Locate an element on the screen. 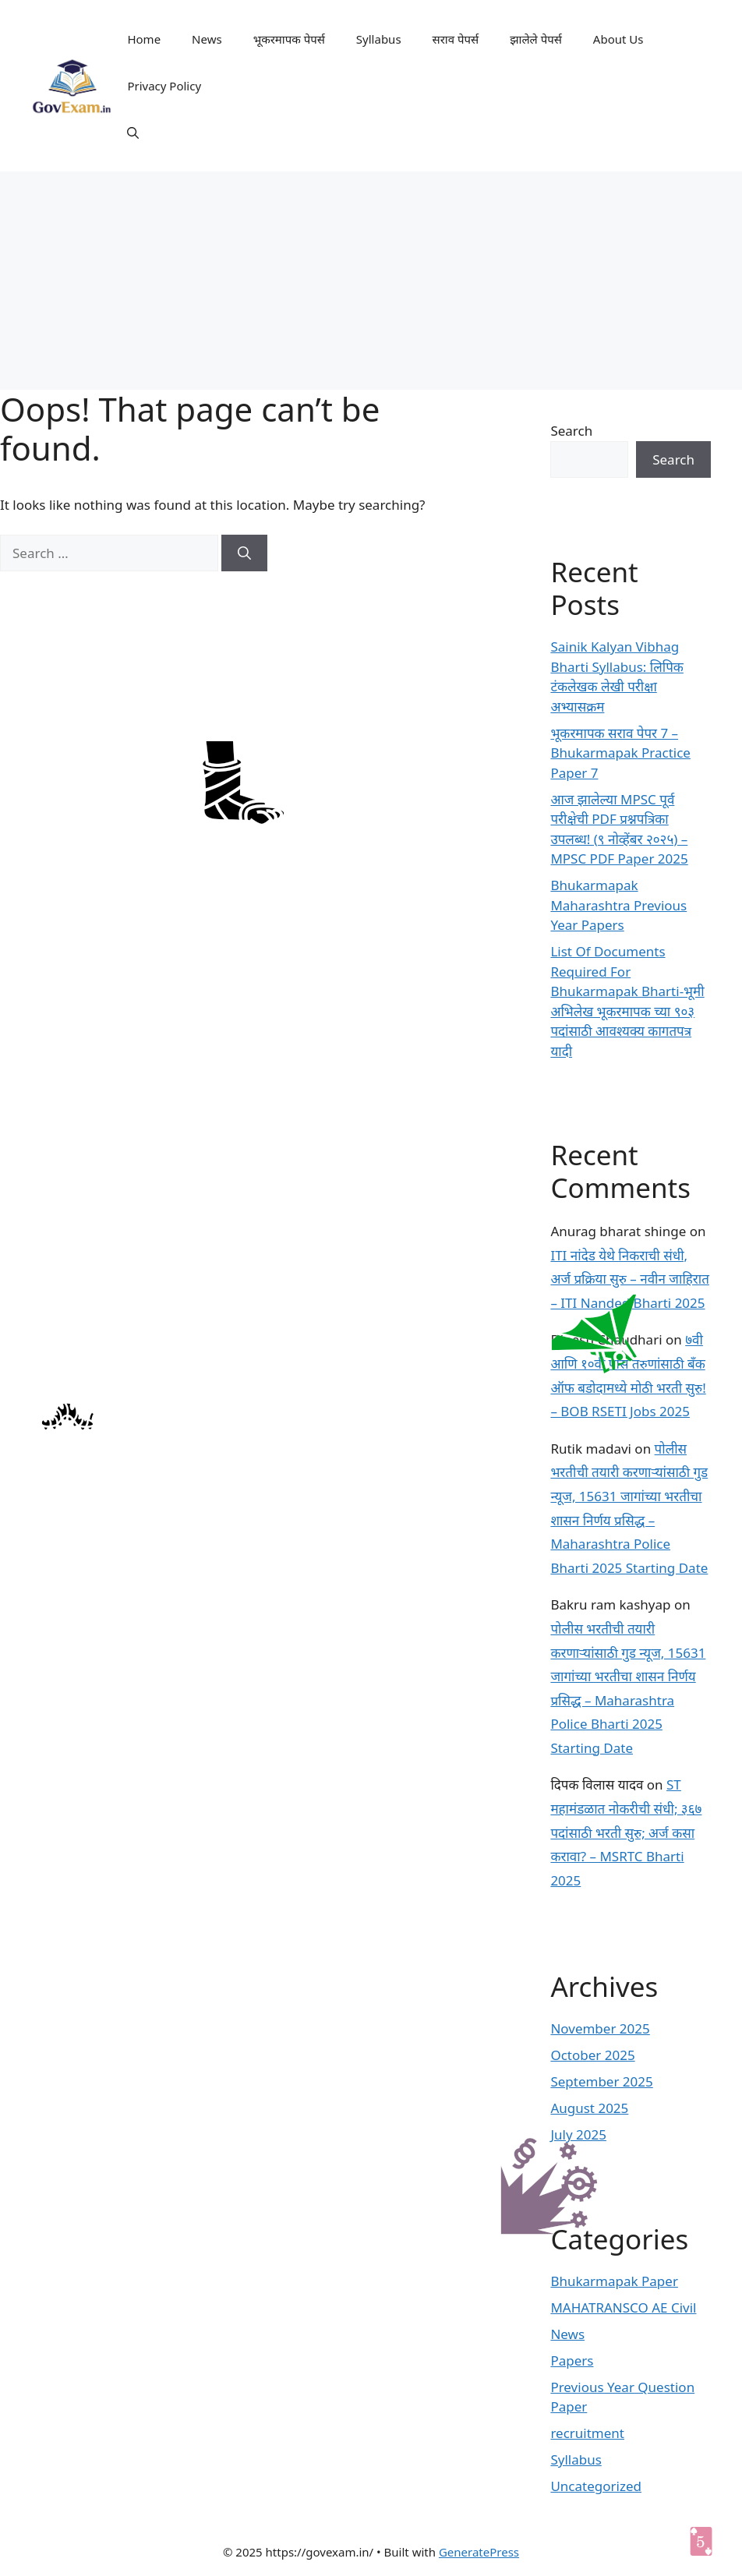  view garden pests or insects in a nature game is located at coordinates (67, 1416).